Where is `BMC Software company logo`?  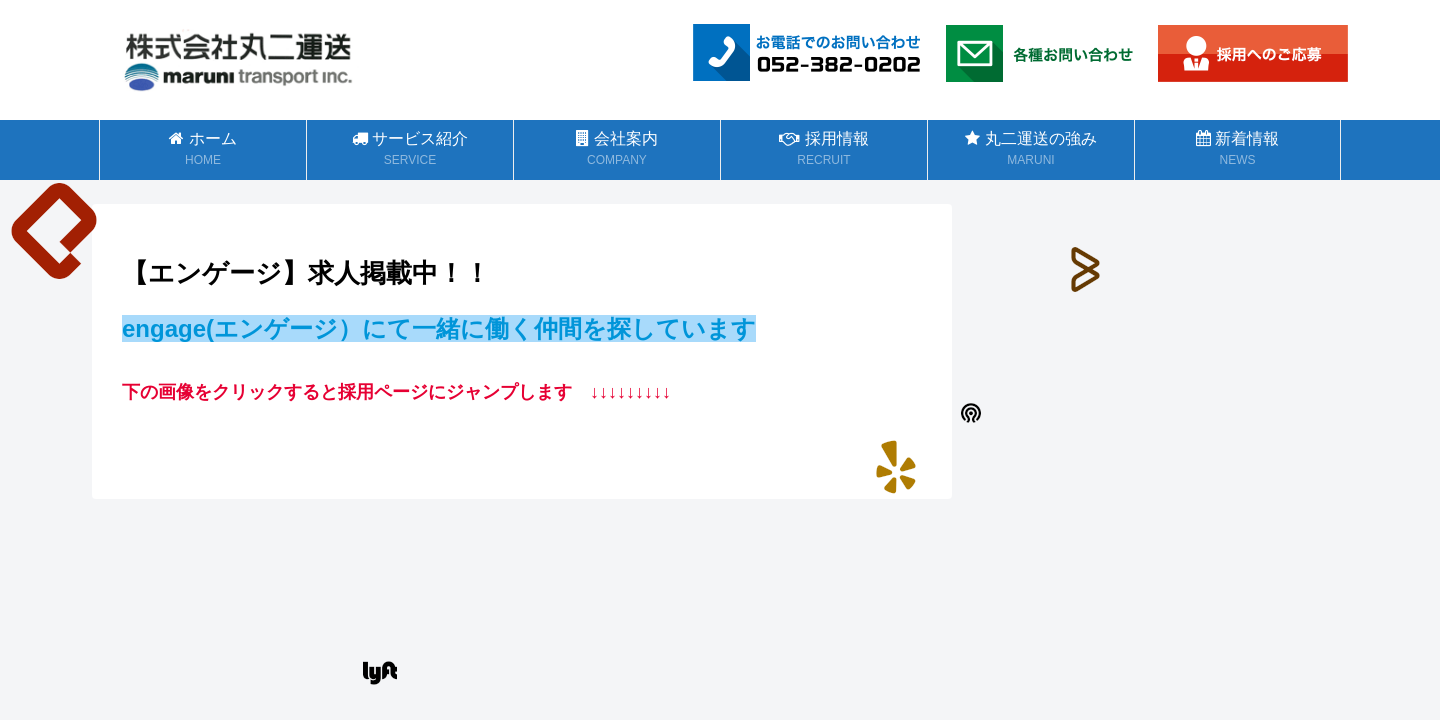 BMC Software company logo is located at coordinates (1085, 269).